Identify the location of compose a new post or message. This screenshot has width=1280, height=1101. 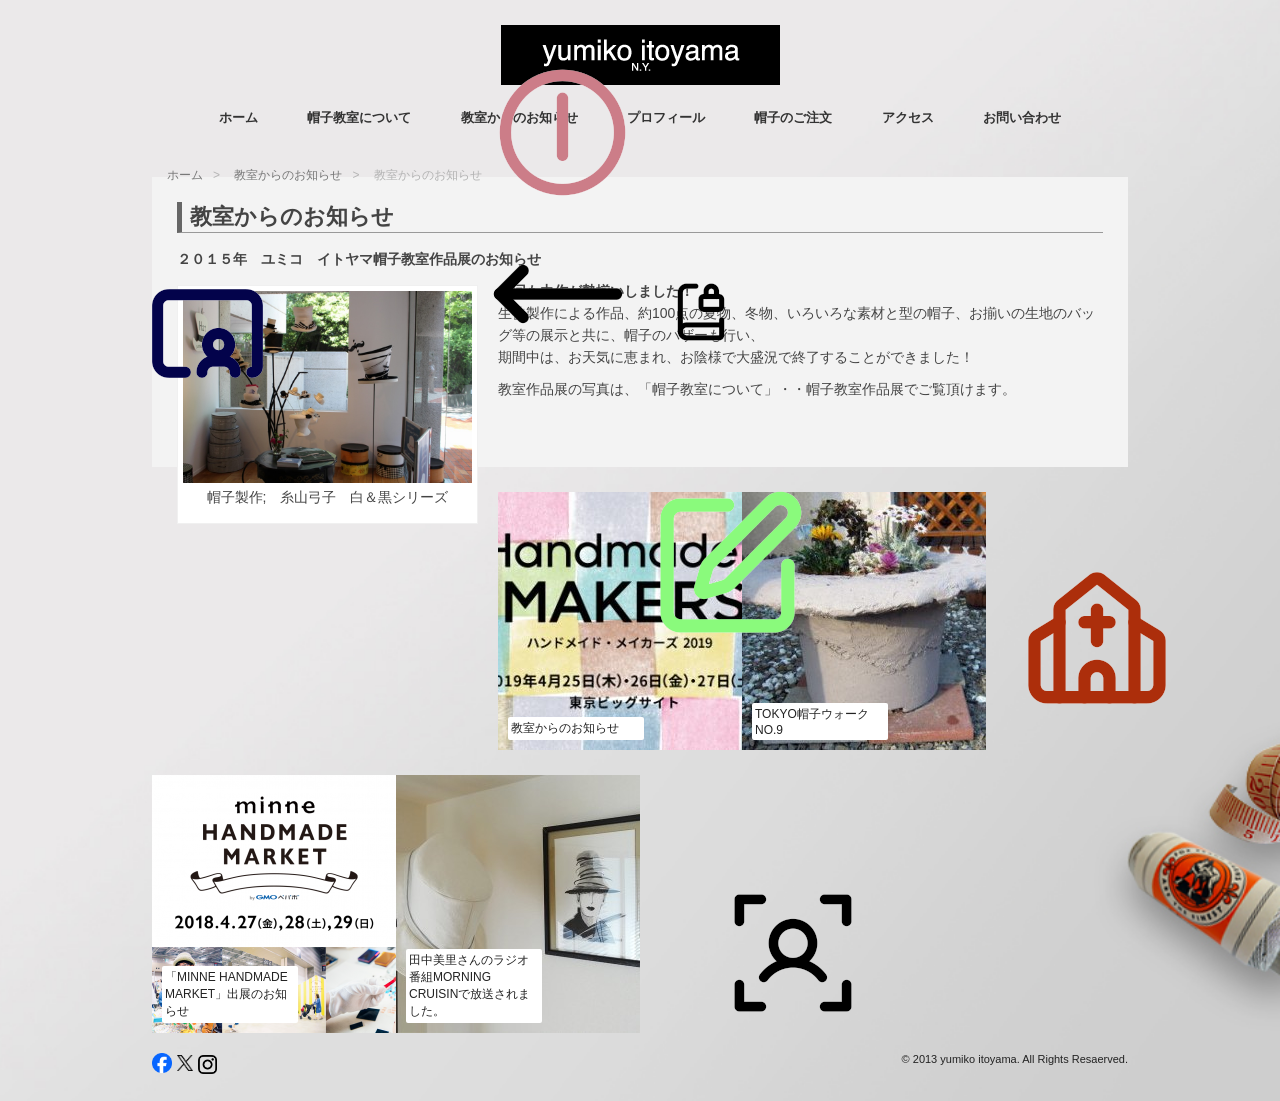
(727, 565).